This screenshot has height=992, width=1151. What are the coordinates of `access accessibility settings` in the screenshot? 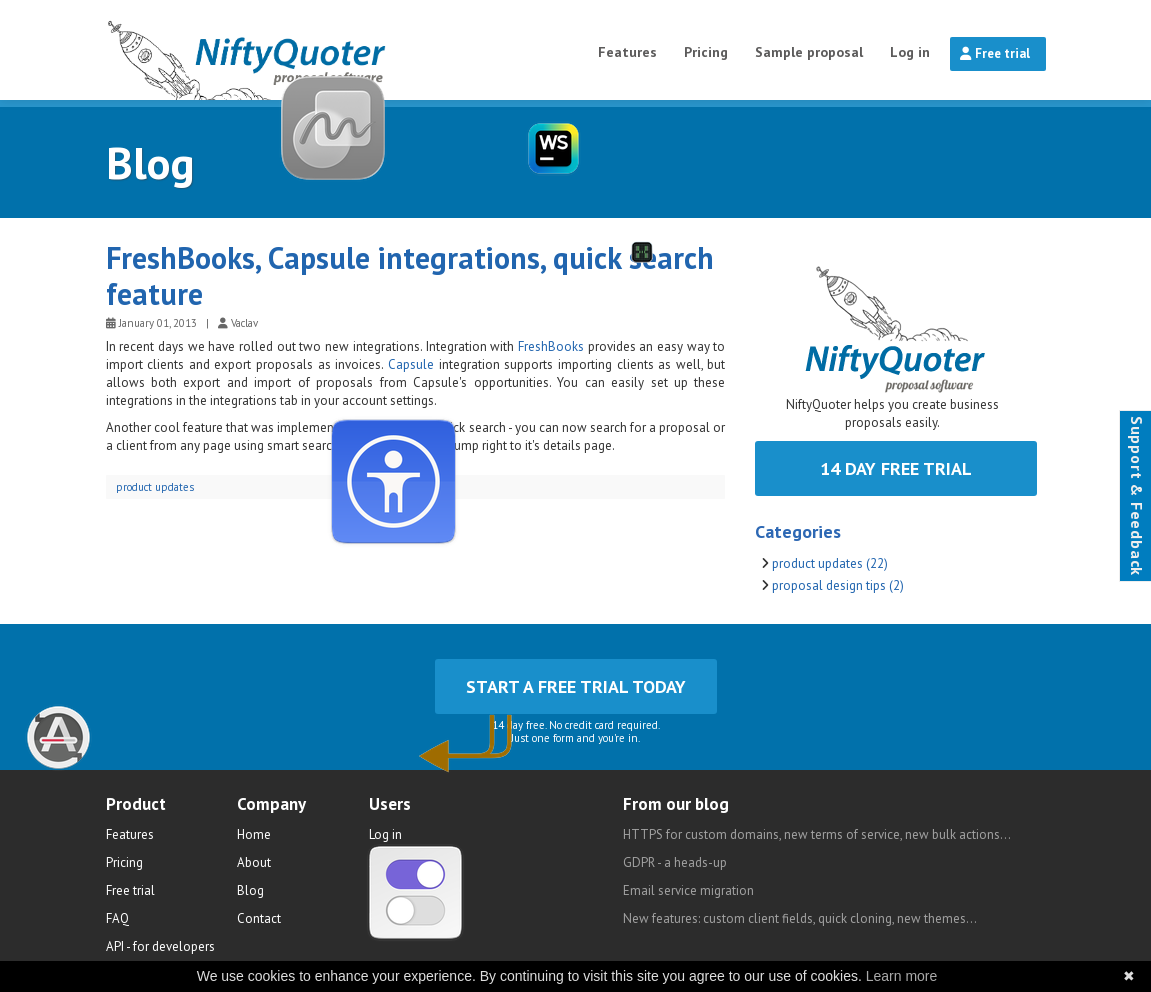 It's located at (393, 481).